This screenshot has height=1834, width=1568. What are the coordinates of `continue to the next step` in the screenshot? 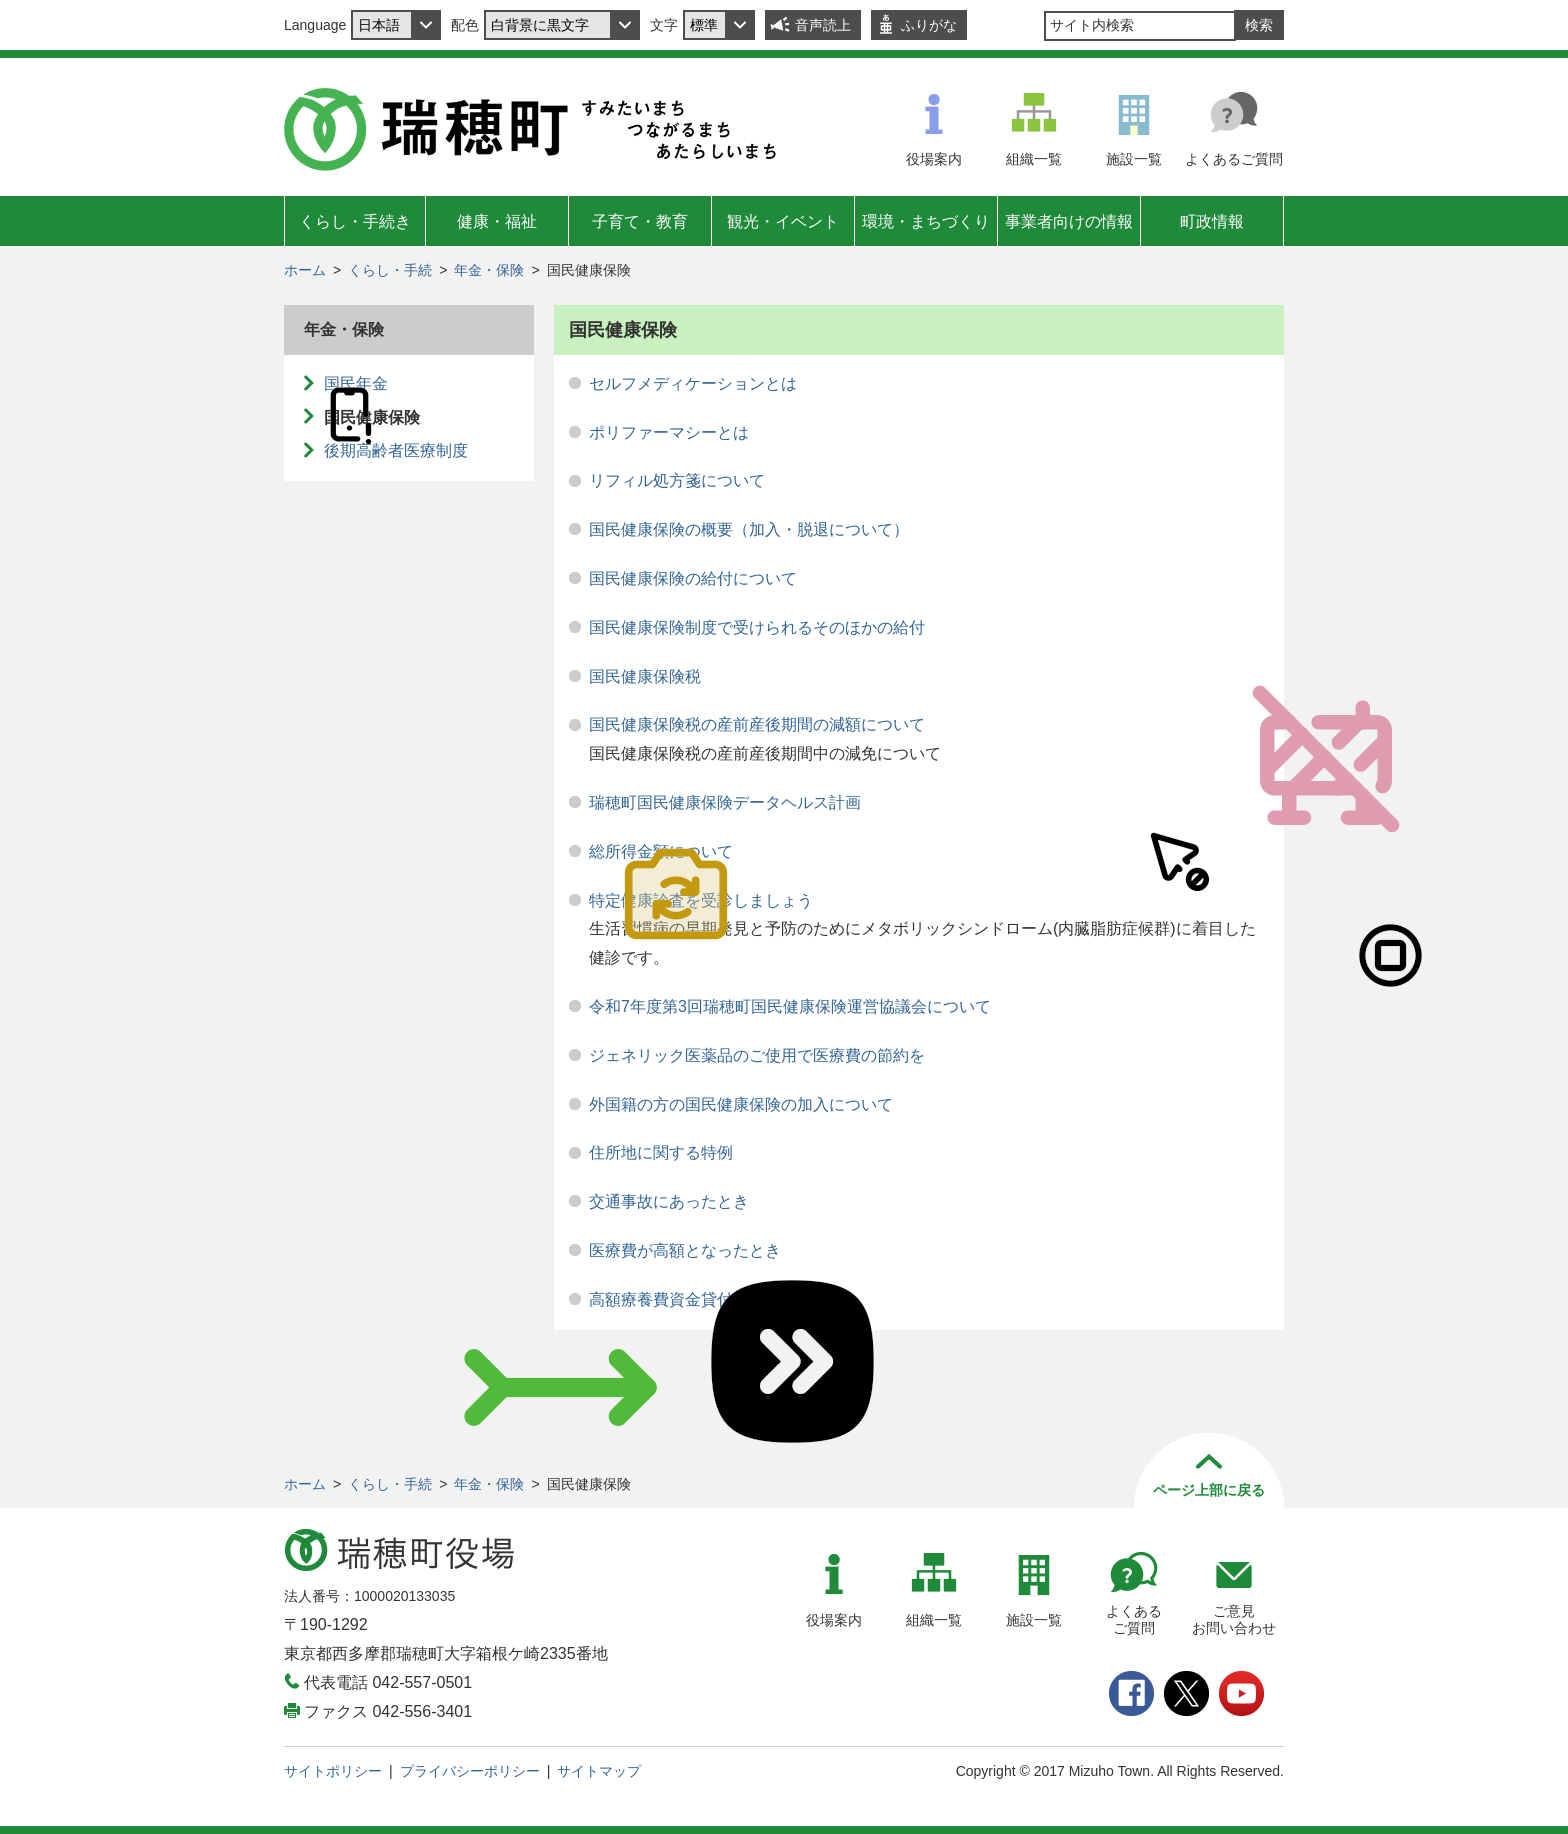 It's located at (560, 1387).